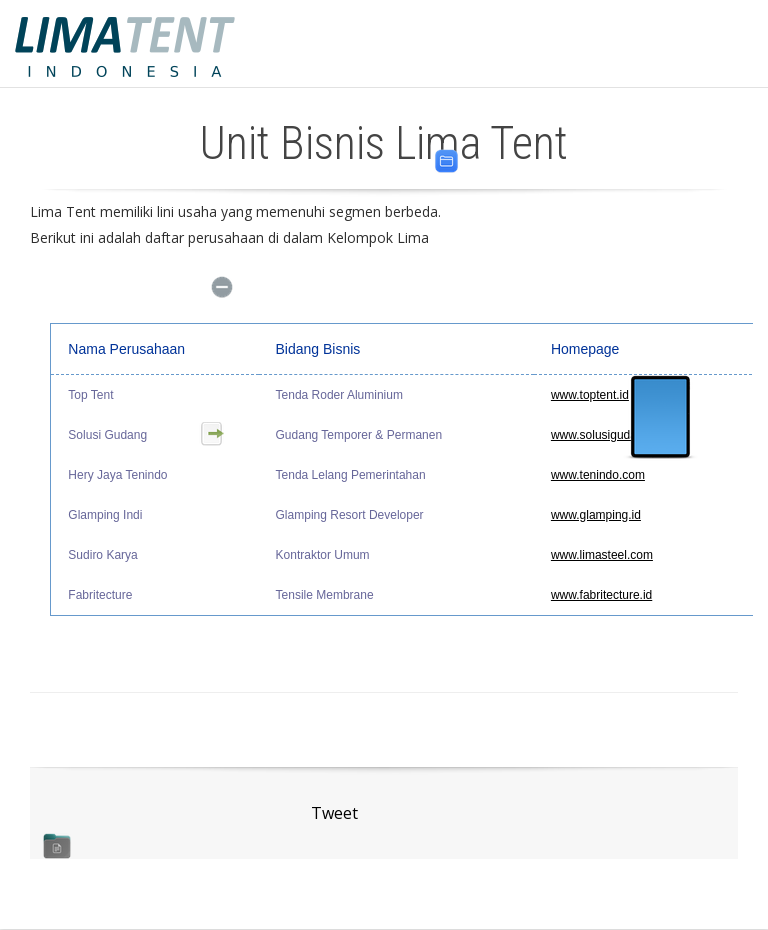  Describe the element at coordinates (57, 846) in the screenshot. I see `open your documents folder` at that location.